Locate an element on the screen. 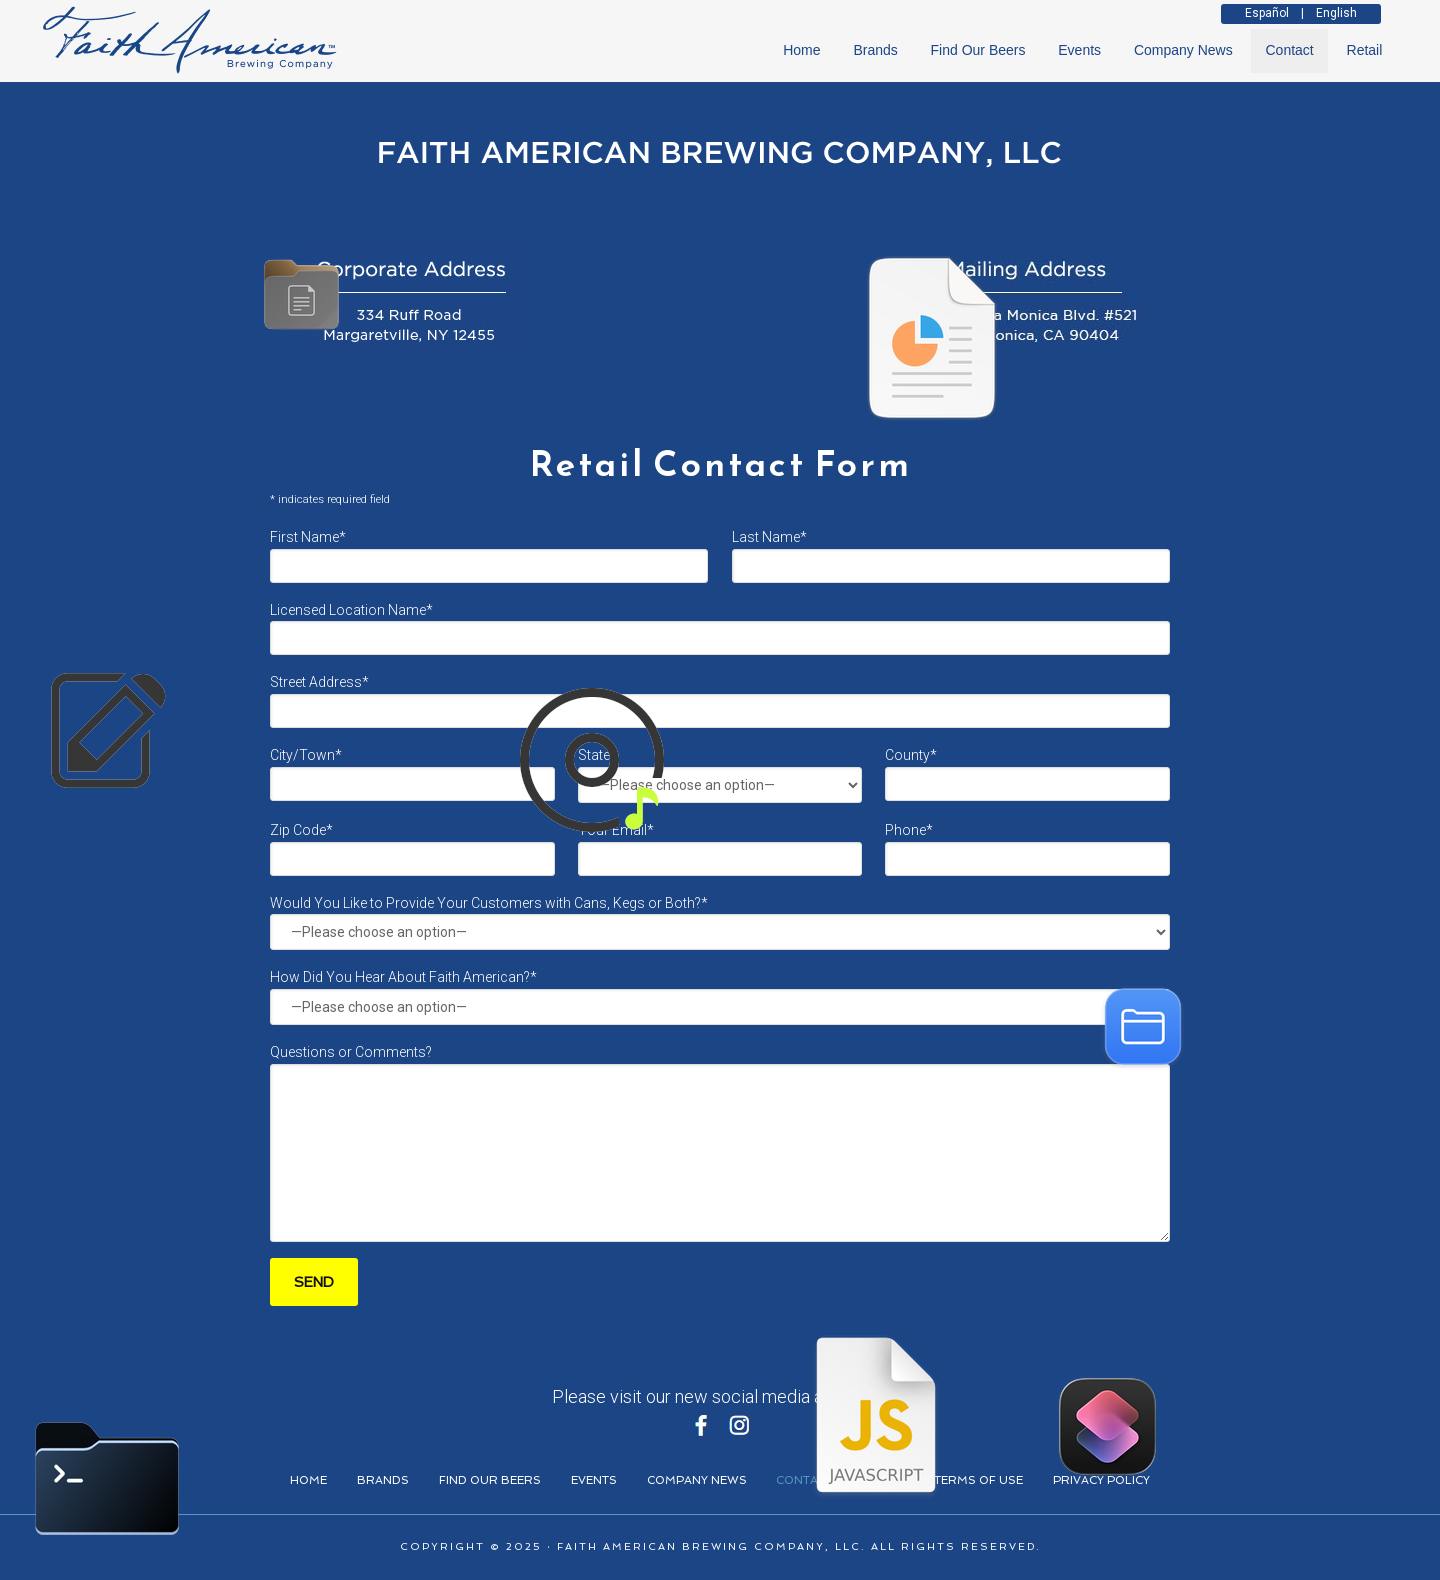  a javascript source code file is located at coordinates (876, 1418).